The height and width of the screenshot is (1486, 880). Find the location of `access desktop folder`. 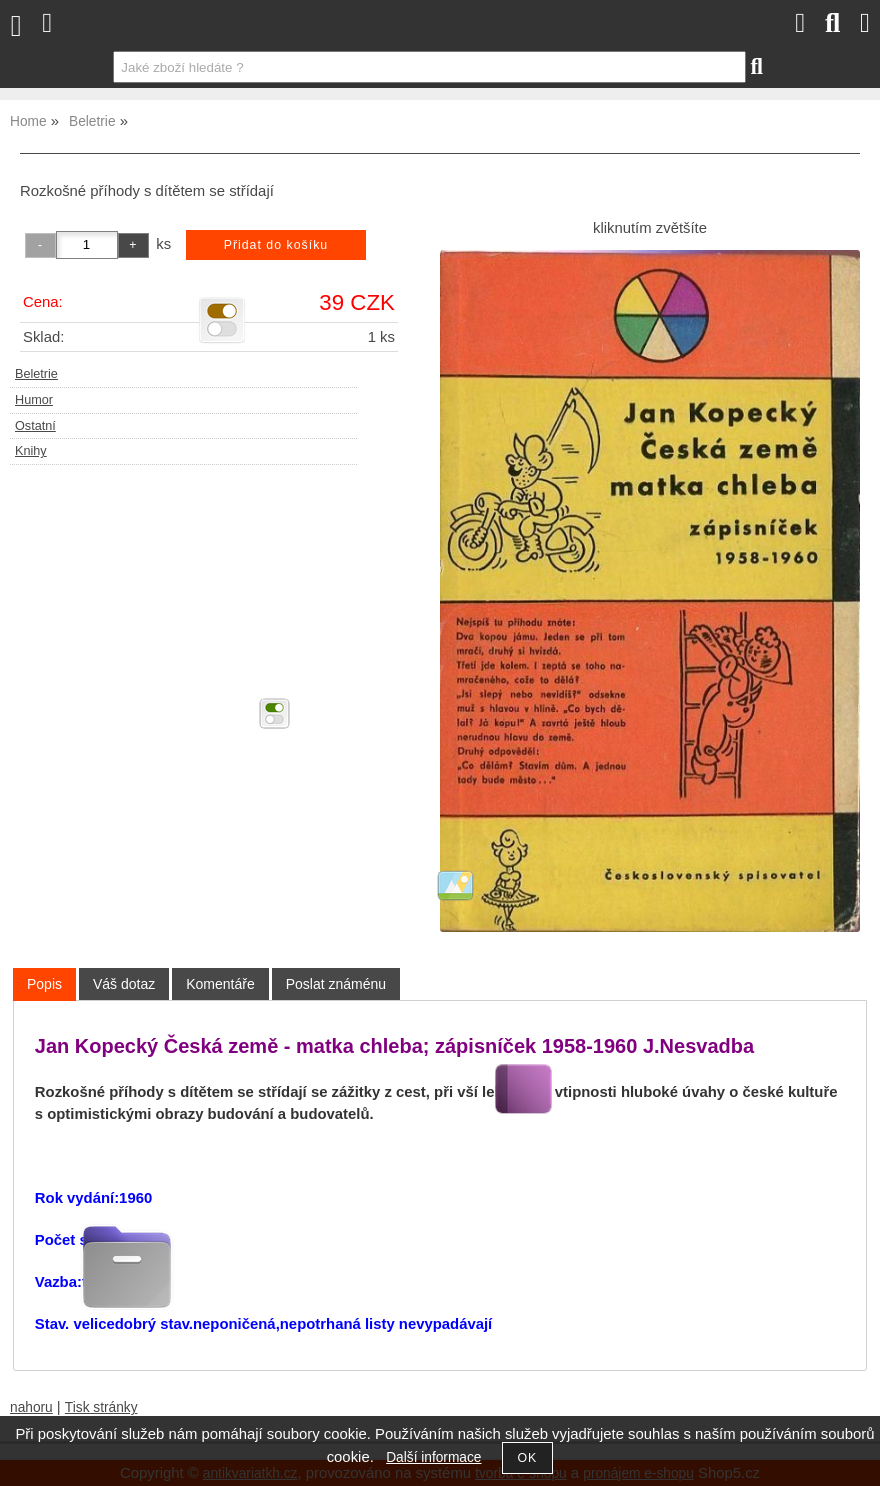

access desktop folder is located at coordinates (523, 1087).